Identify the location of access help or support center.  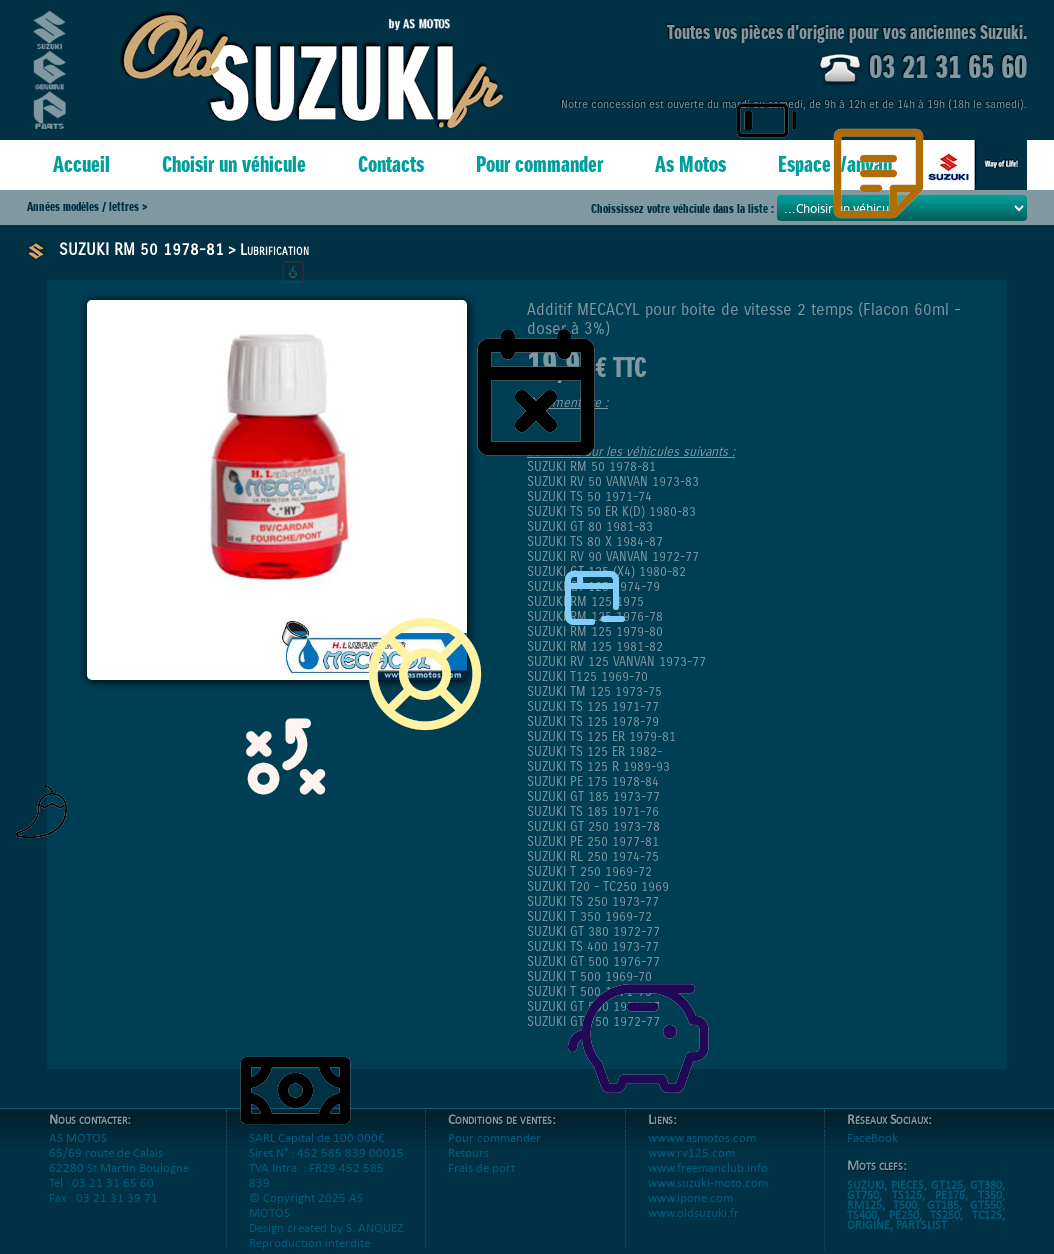
(425, 674).